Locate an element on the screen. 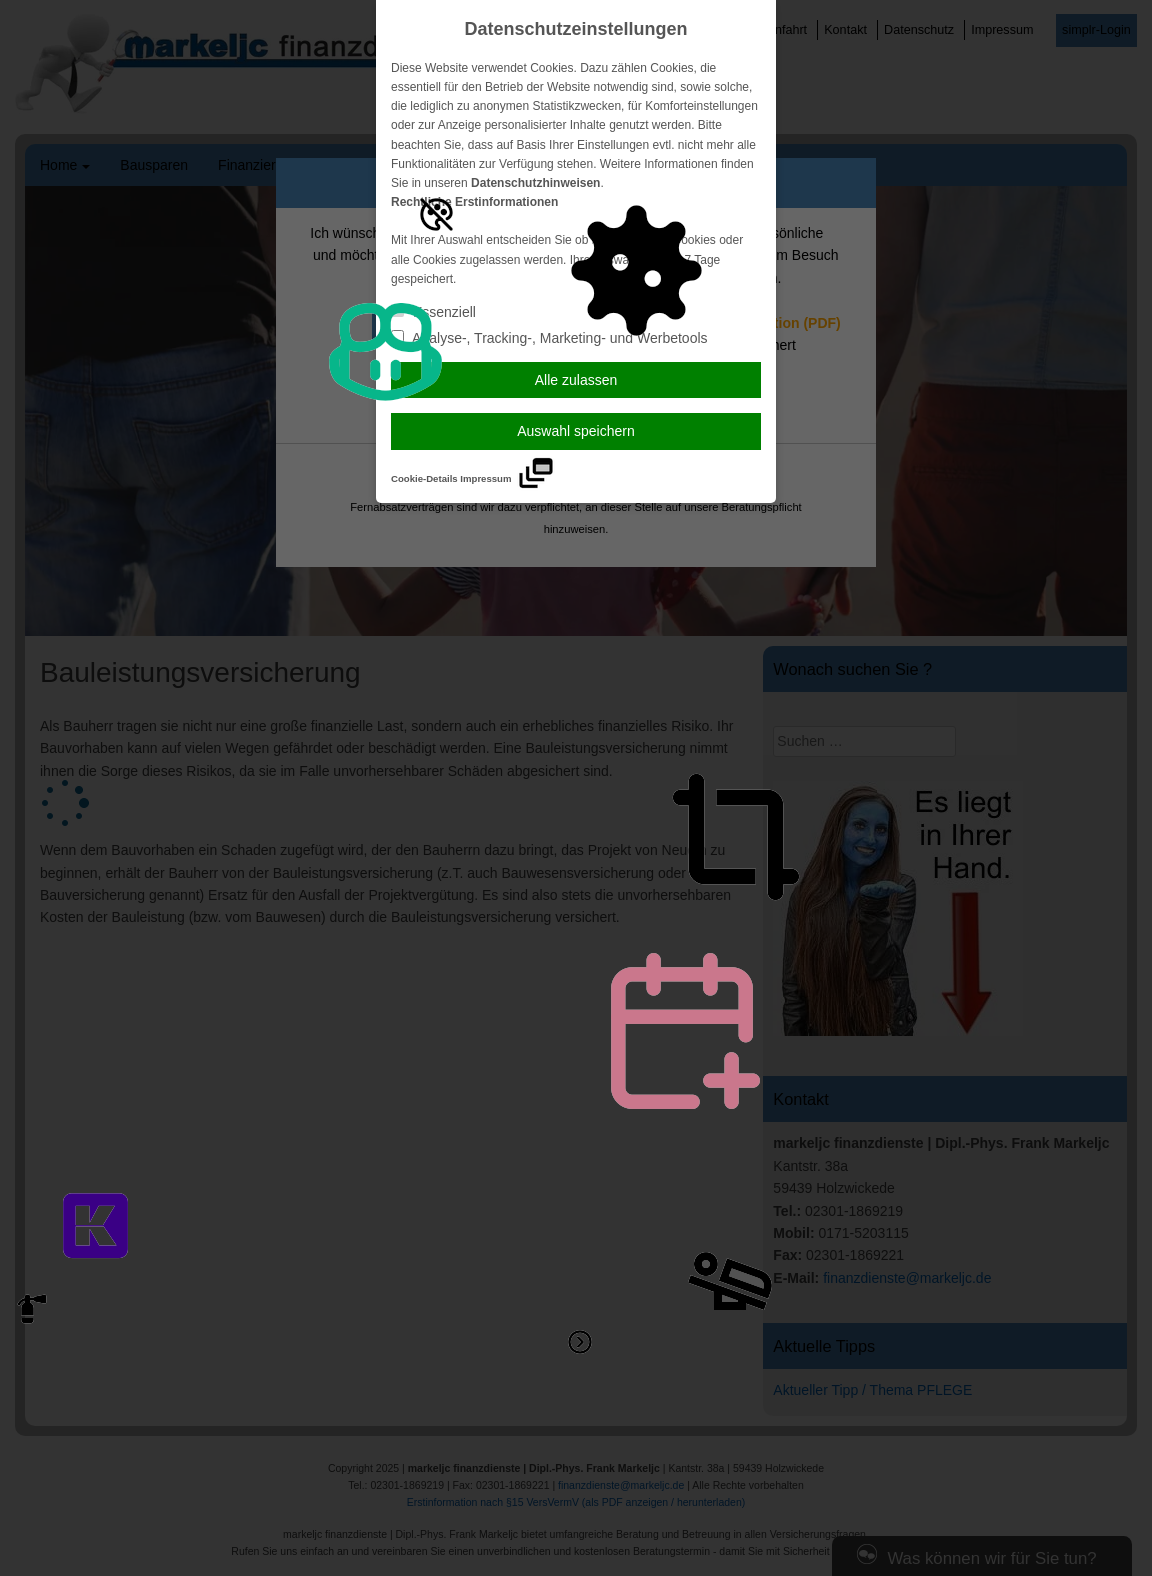  add a new event to your calendar is located at coordinates (682, 1031).